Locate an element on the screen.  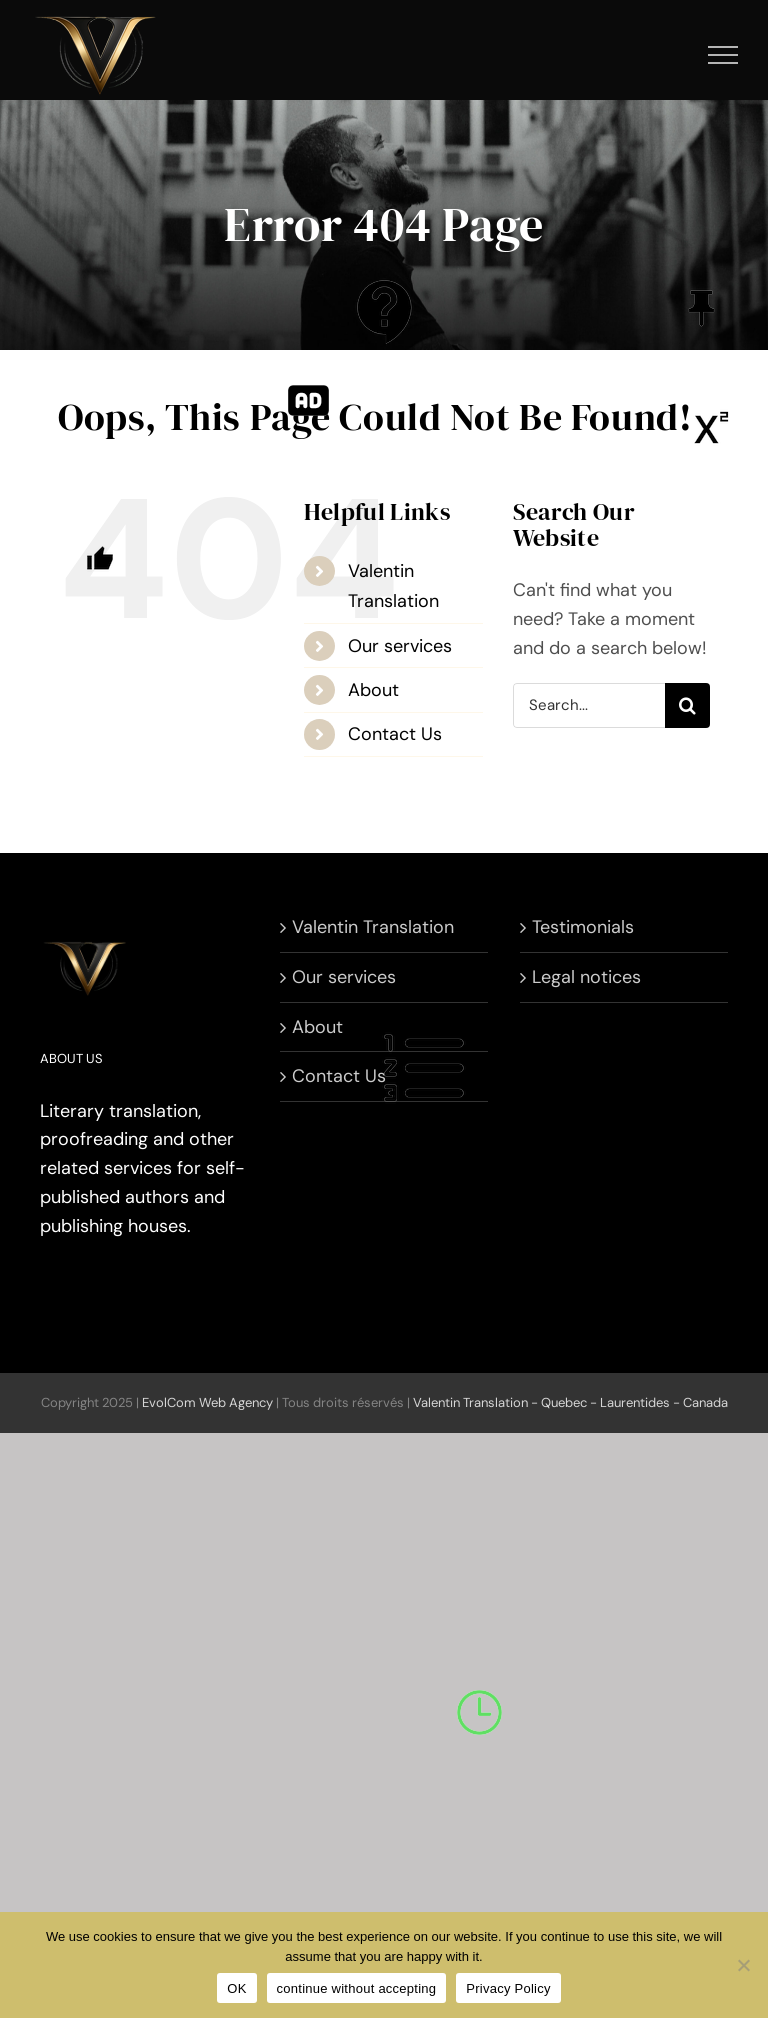
pin item to keep it visible is located at coordinates (701, 308).